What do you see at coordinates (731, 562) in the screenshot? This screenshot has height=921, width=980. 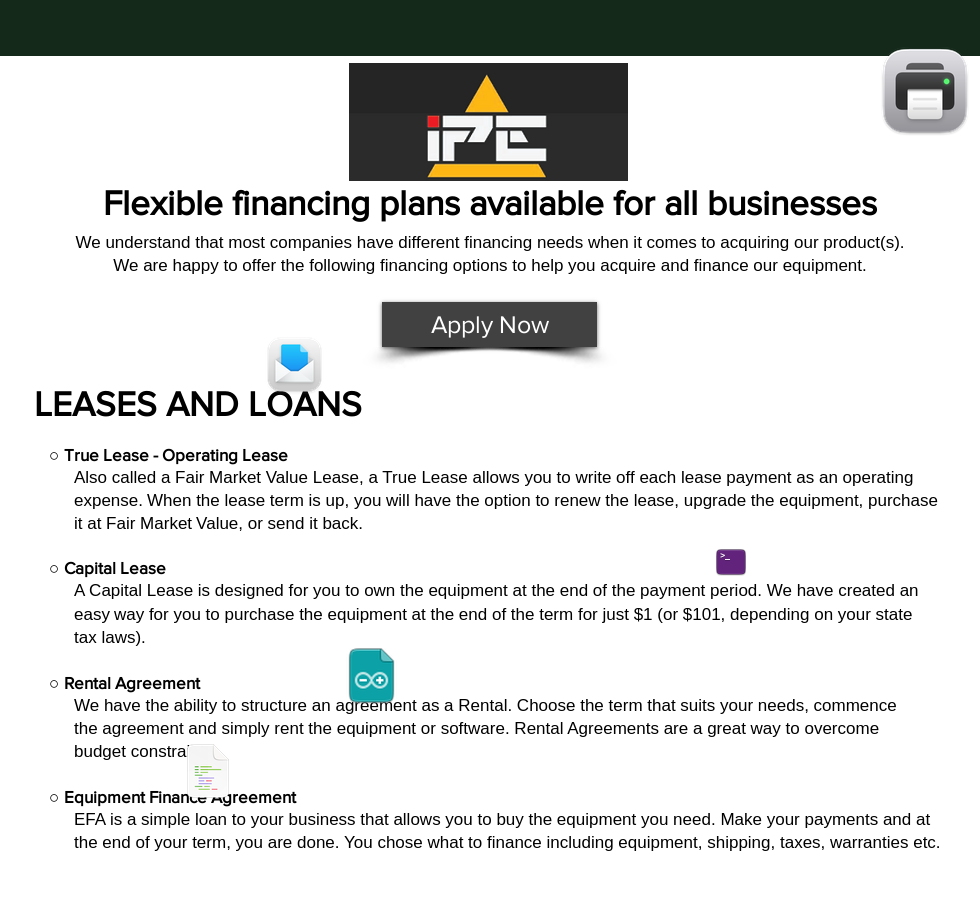 I see `open terminal with root/administrator privileges` at bounding box center [731, 562].